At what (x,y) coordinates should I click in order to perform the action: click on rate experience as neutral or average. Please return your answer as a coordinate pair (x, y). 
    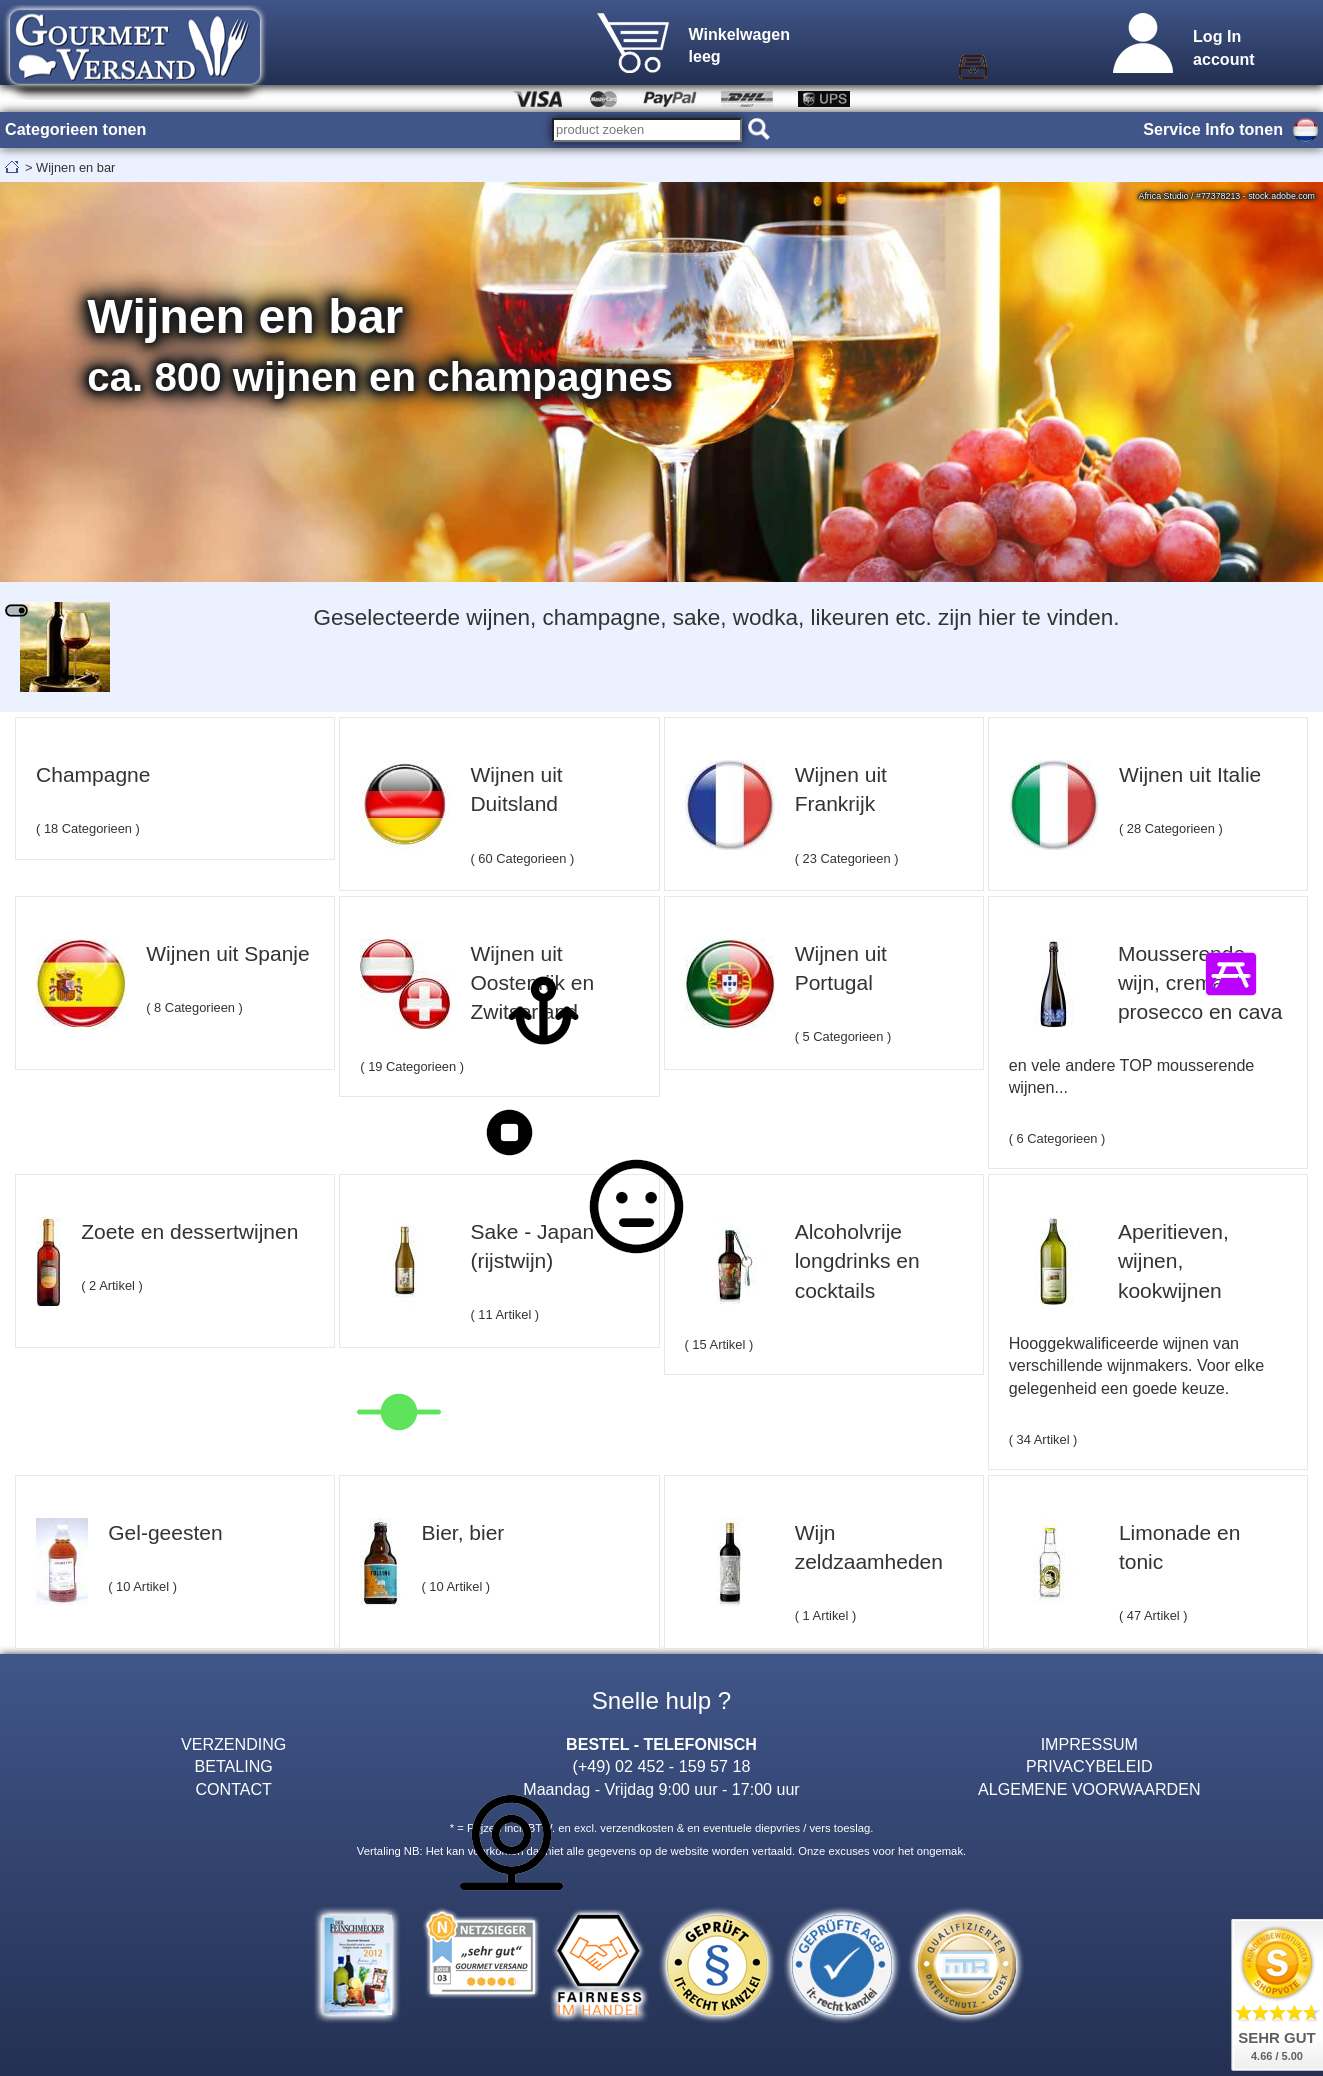
    Looking at the image, I should click on (636, 1206).